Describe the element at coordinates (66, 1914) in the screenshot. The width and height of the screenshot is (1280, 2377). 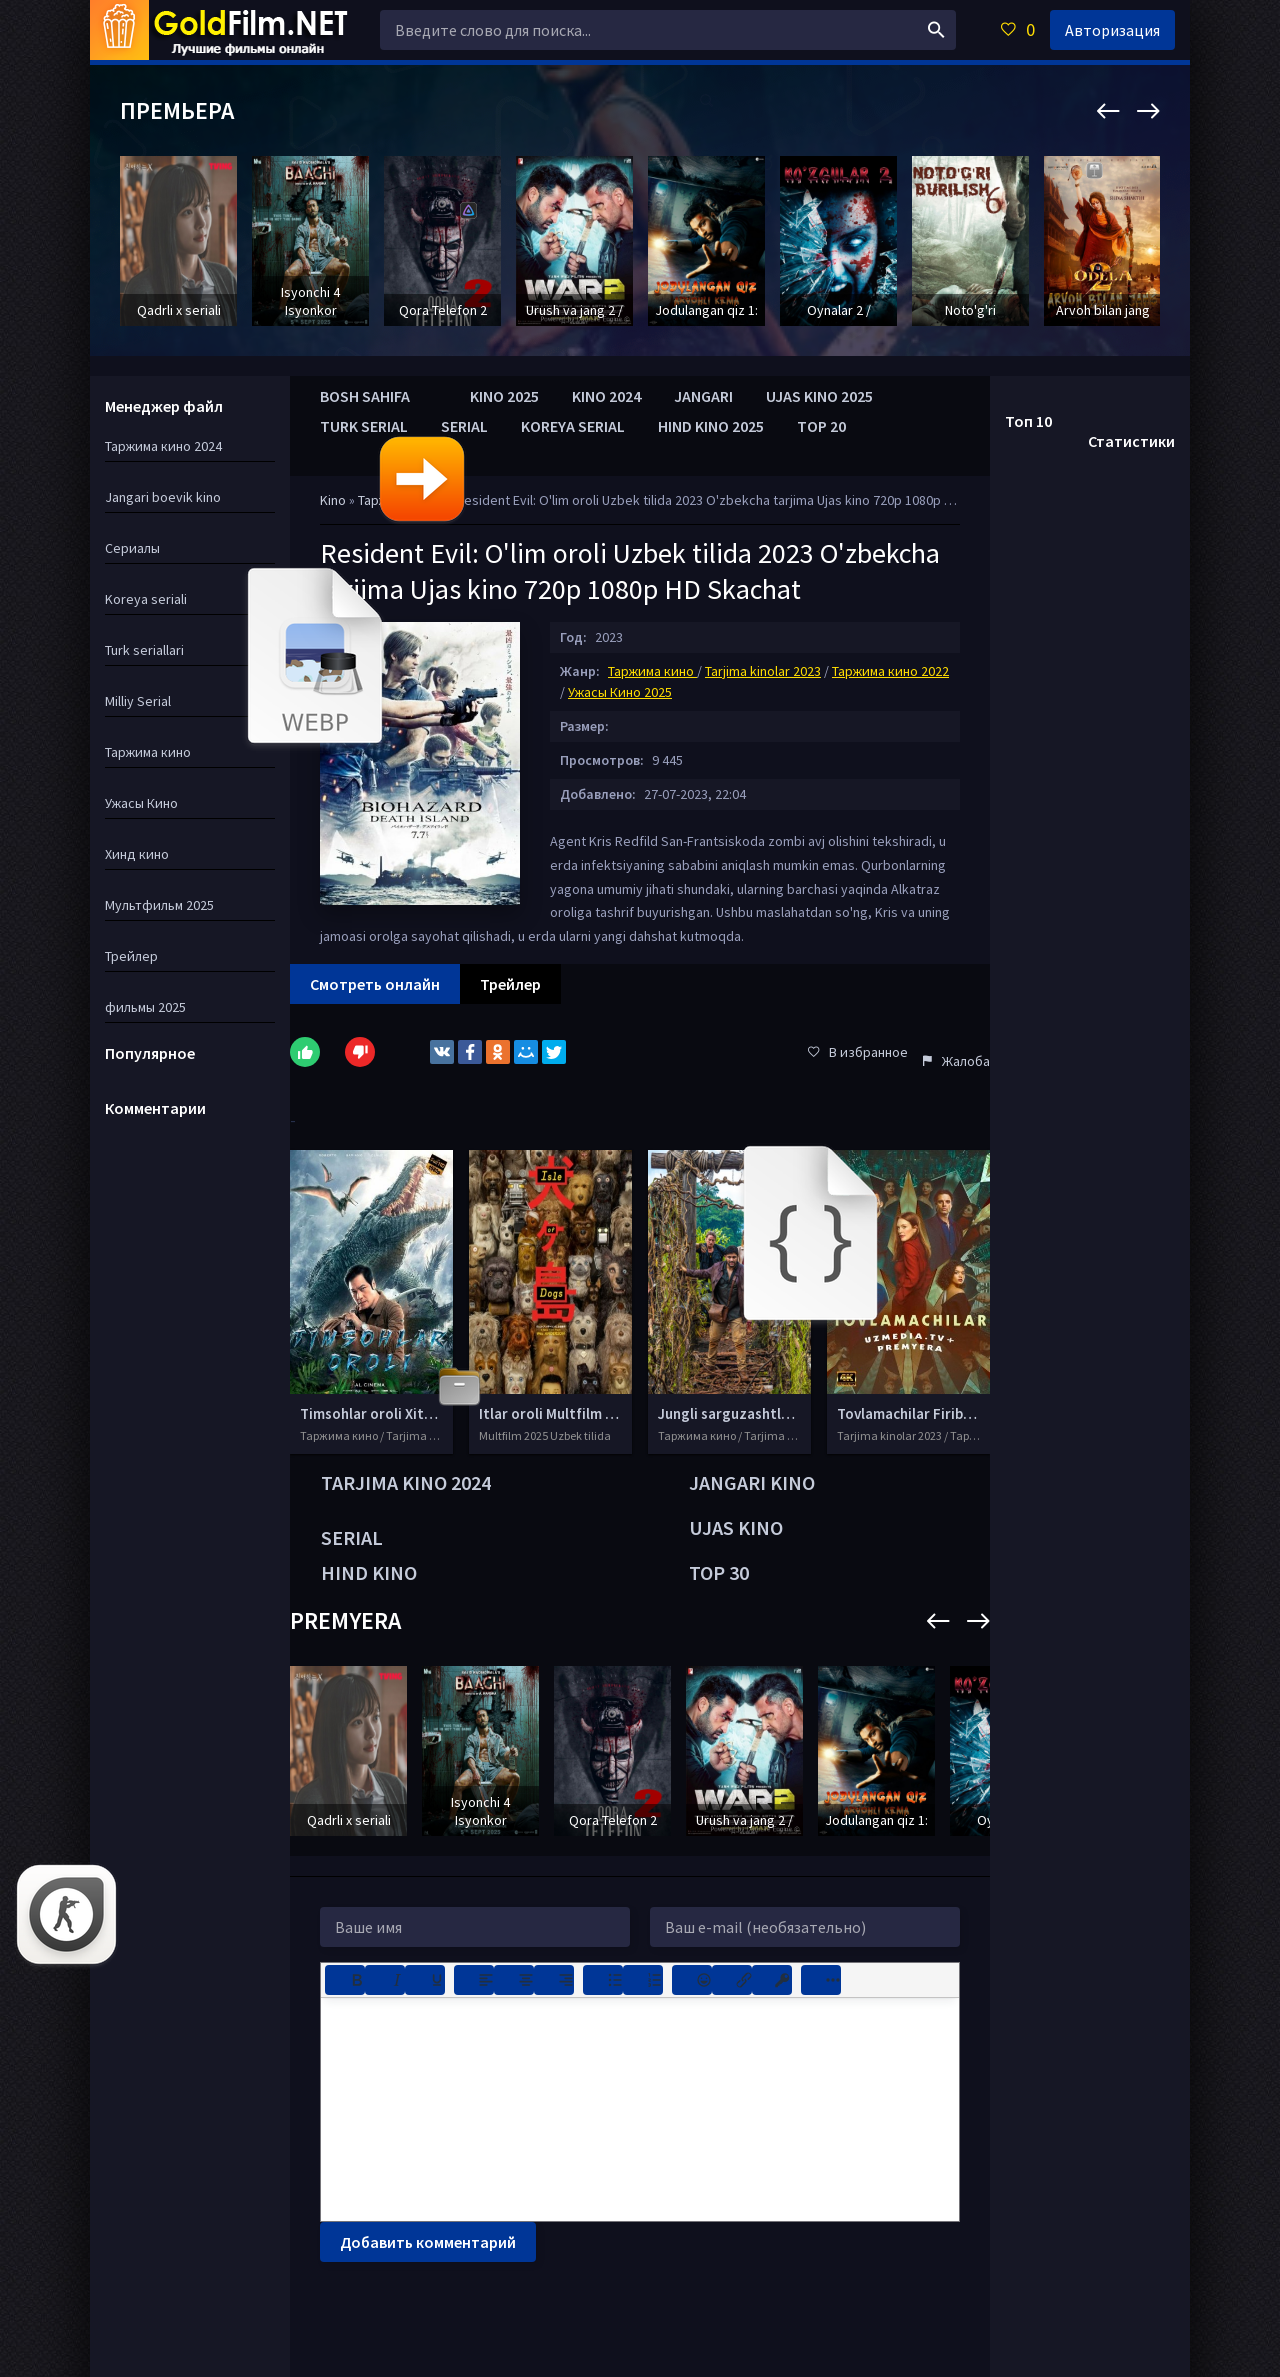
I see `launch counter-strike: global offensive` at that location.